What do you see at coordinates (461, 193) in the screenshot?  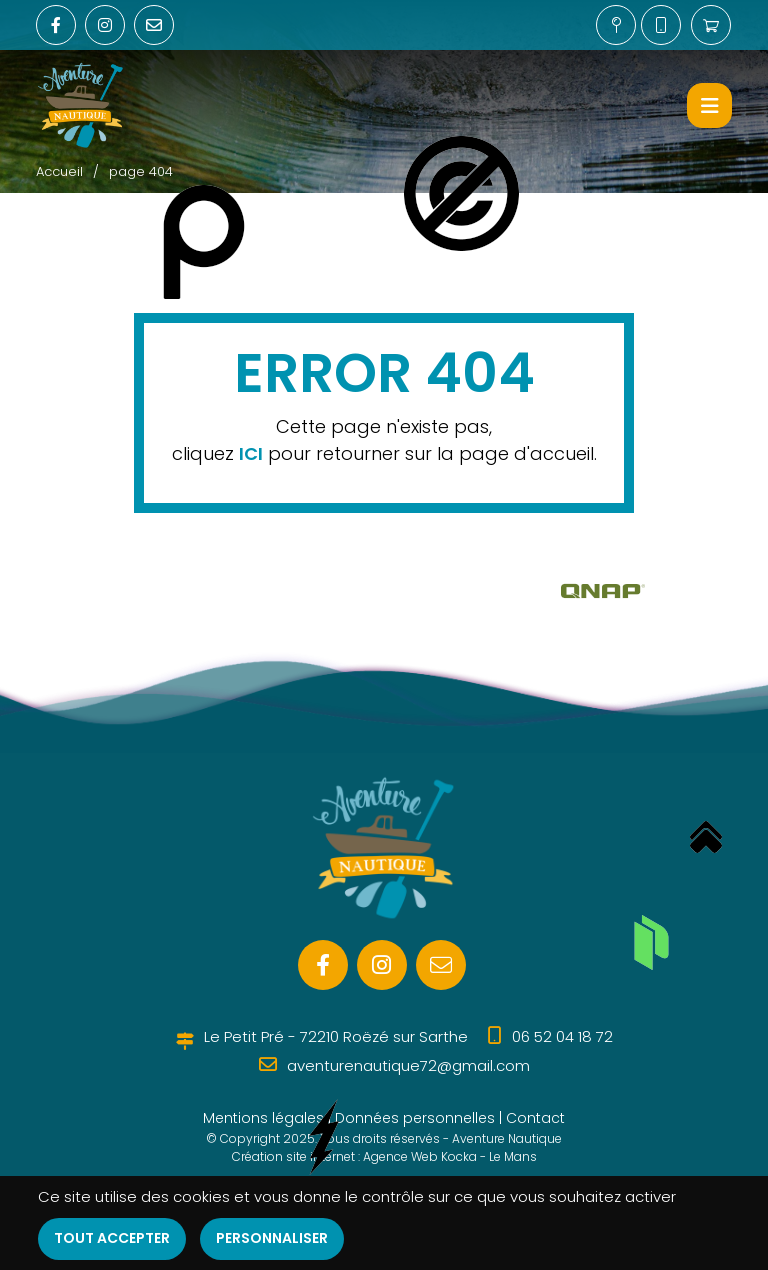 I see `indicates public domain or copyright-free content` at bounding box center [461, 193].